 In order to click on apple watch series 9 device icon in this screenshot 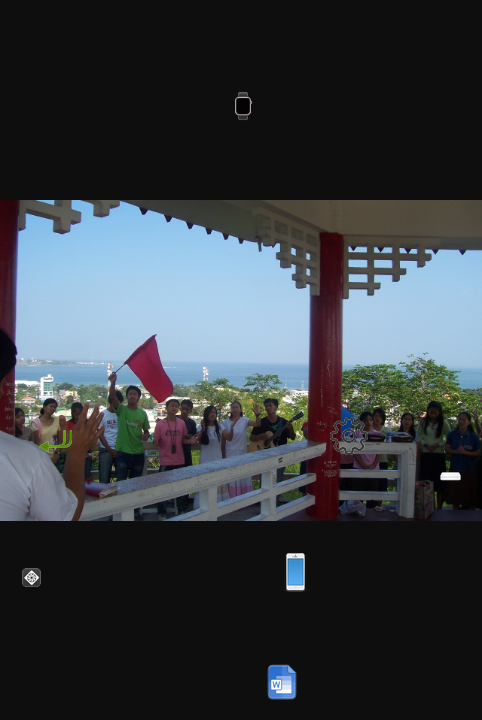, I will do `click(243, 106)`.